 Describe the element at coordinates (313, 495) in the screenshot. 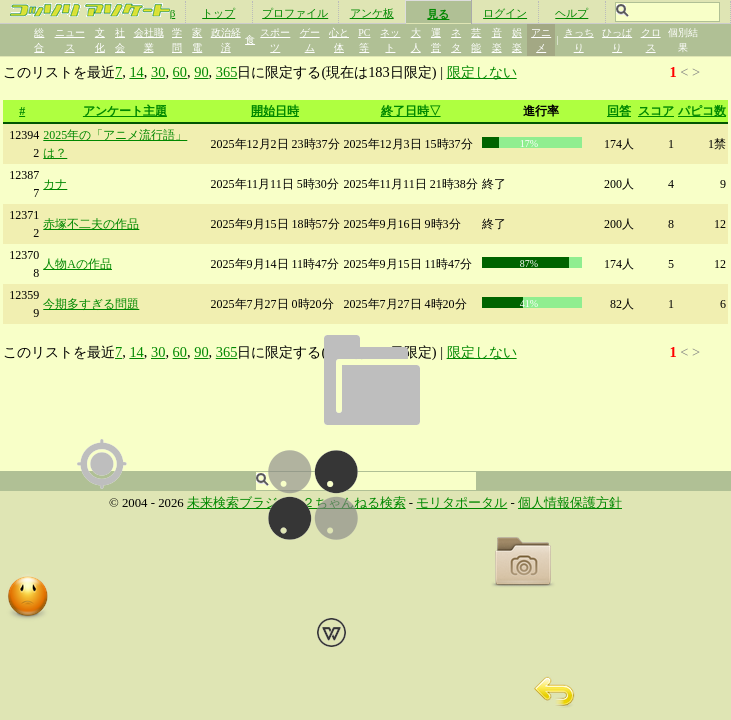

I see `launch swell foop puzzle game` at that location.